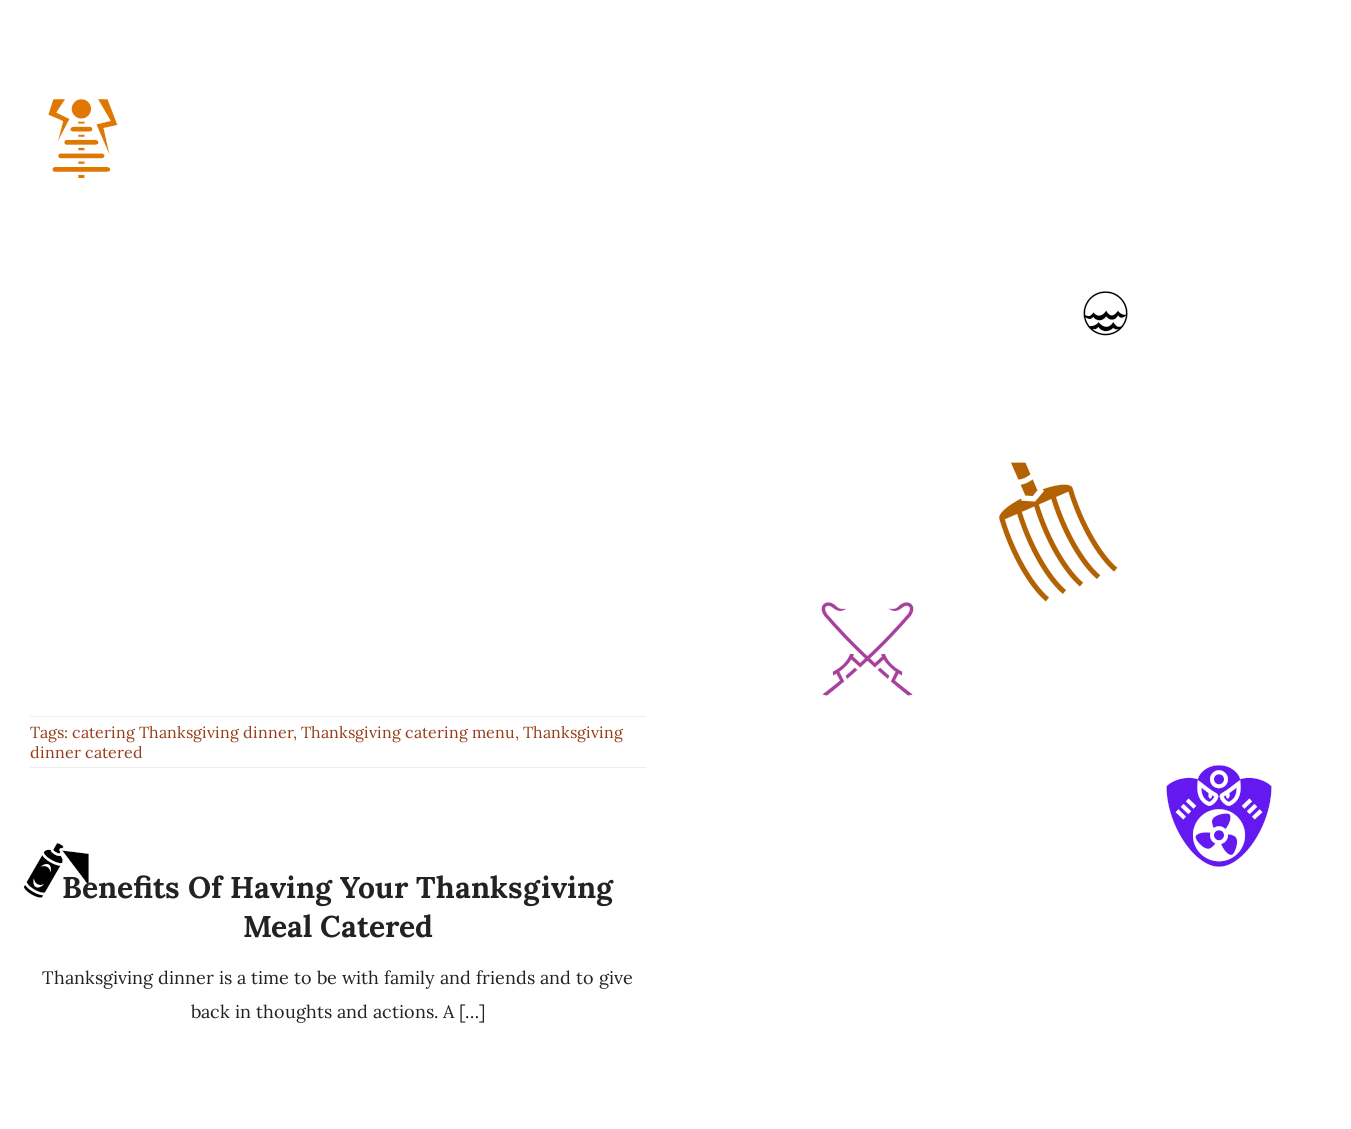  What do you see at coordinates (81, 138) in the screenshot?
I see `indicates electricity or power generation` at bounding box center [81, 138].